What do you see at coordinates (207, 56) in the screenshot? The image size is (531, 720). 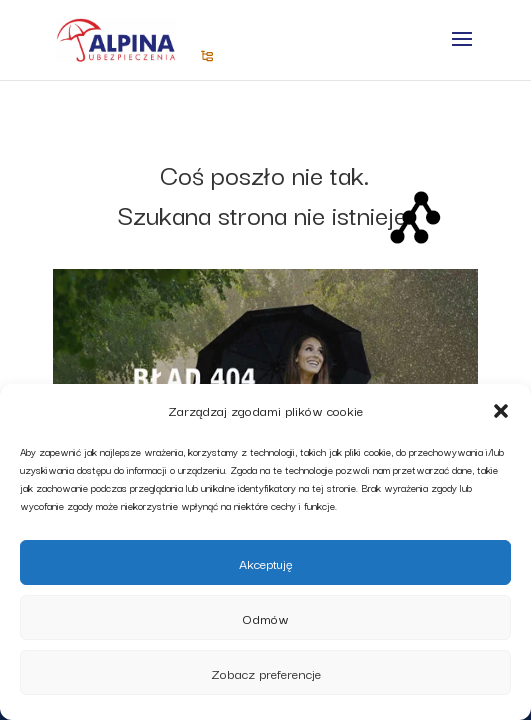 I see `view subtasks within a project` at bounding box center [207, 56].